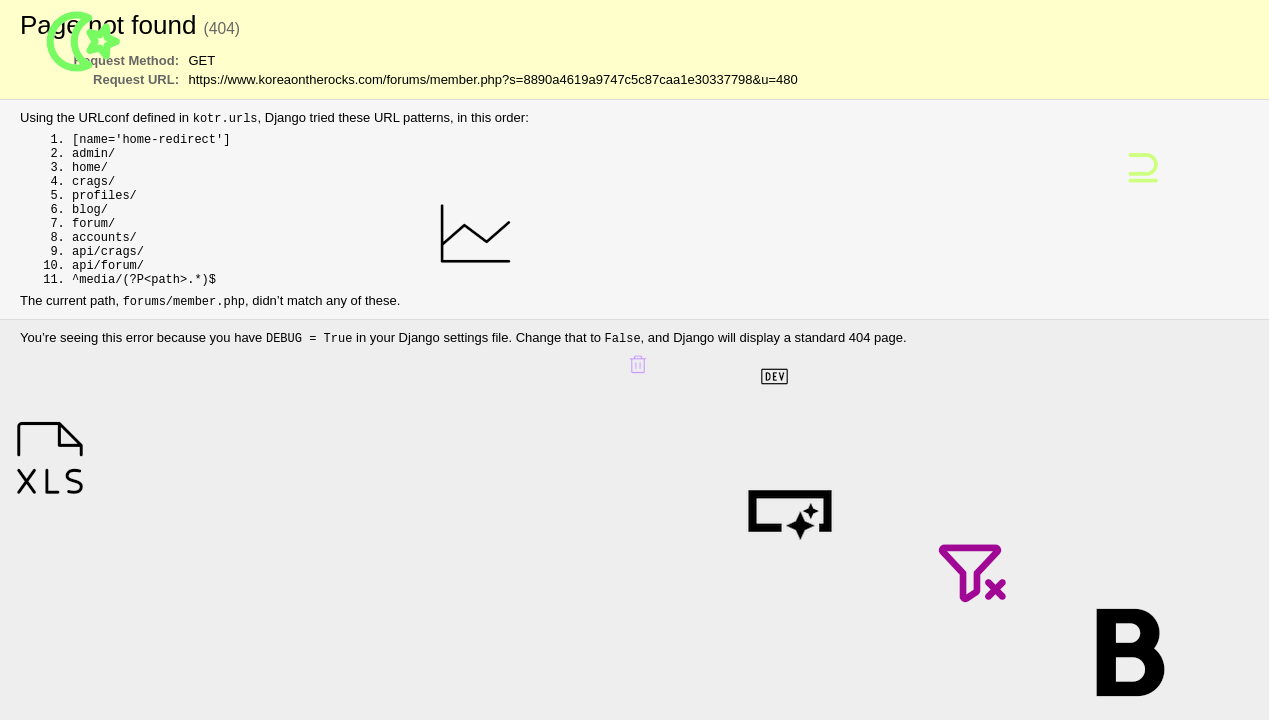  I want to click on indicates Islamic religious content or settings, so click(81, 41).